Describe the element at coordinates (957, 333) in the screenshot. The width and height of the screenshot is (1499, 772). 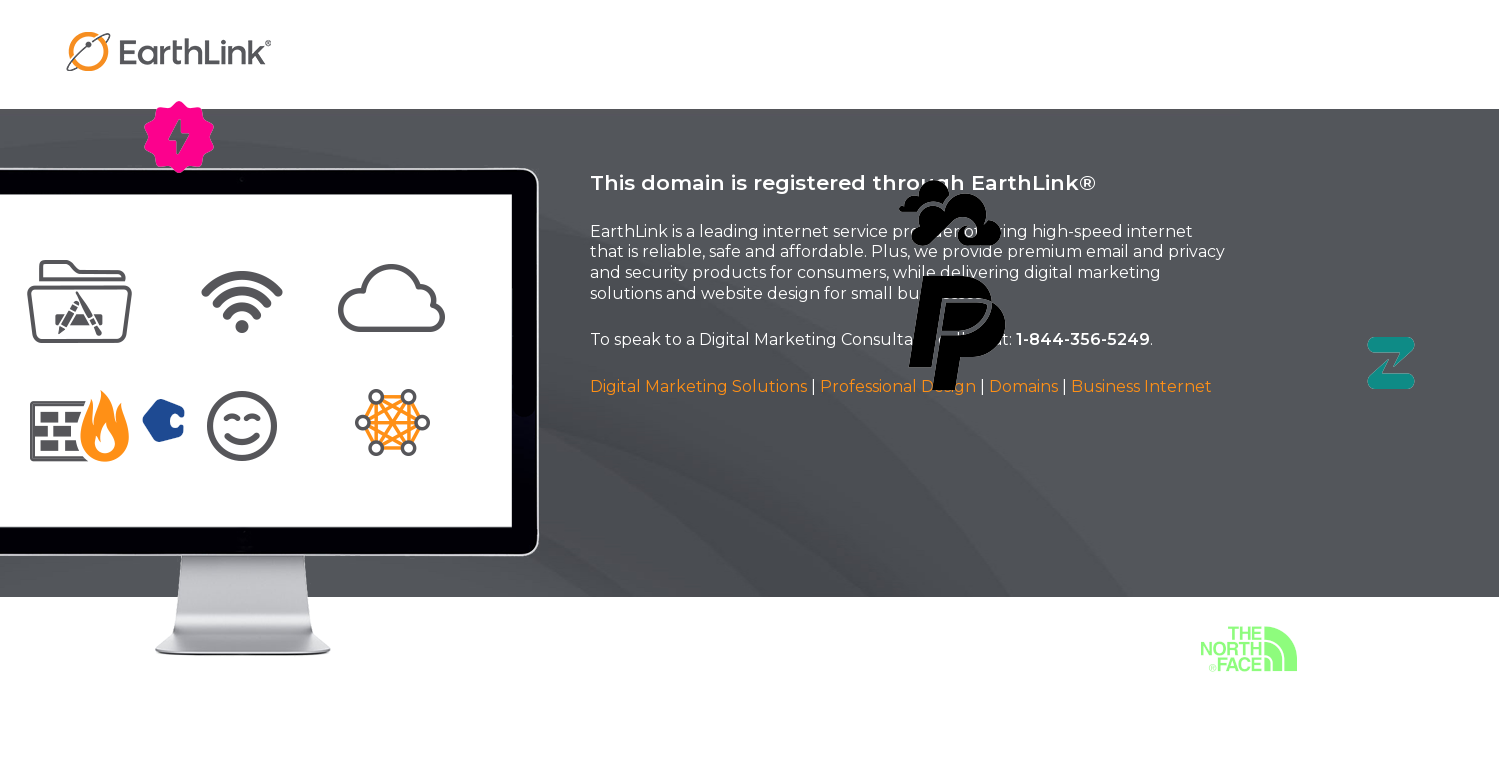
I see `pay with PayPal` at that location.